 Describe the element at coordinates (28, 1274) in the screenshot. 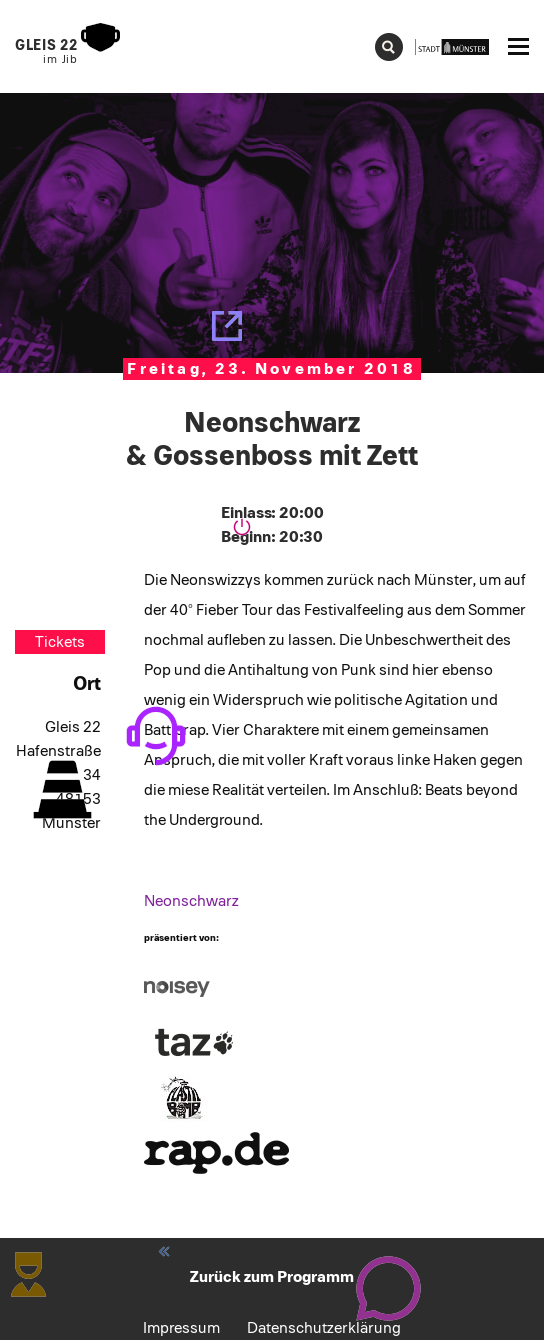

I see `access nursing or healthcare staff services` at that location.